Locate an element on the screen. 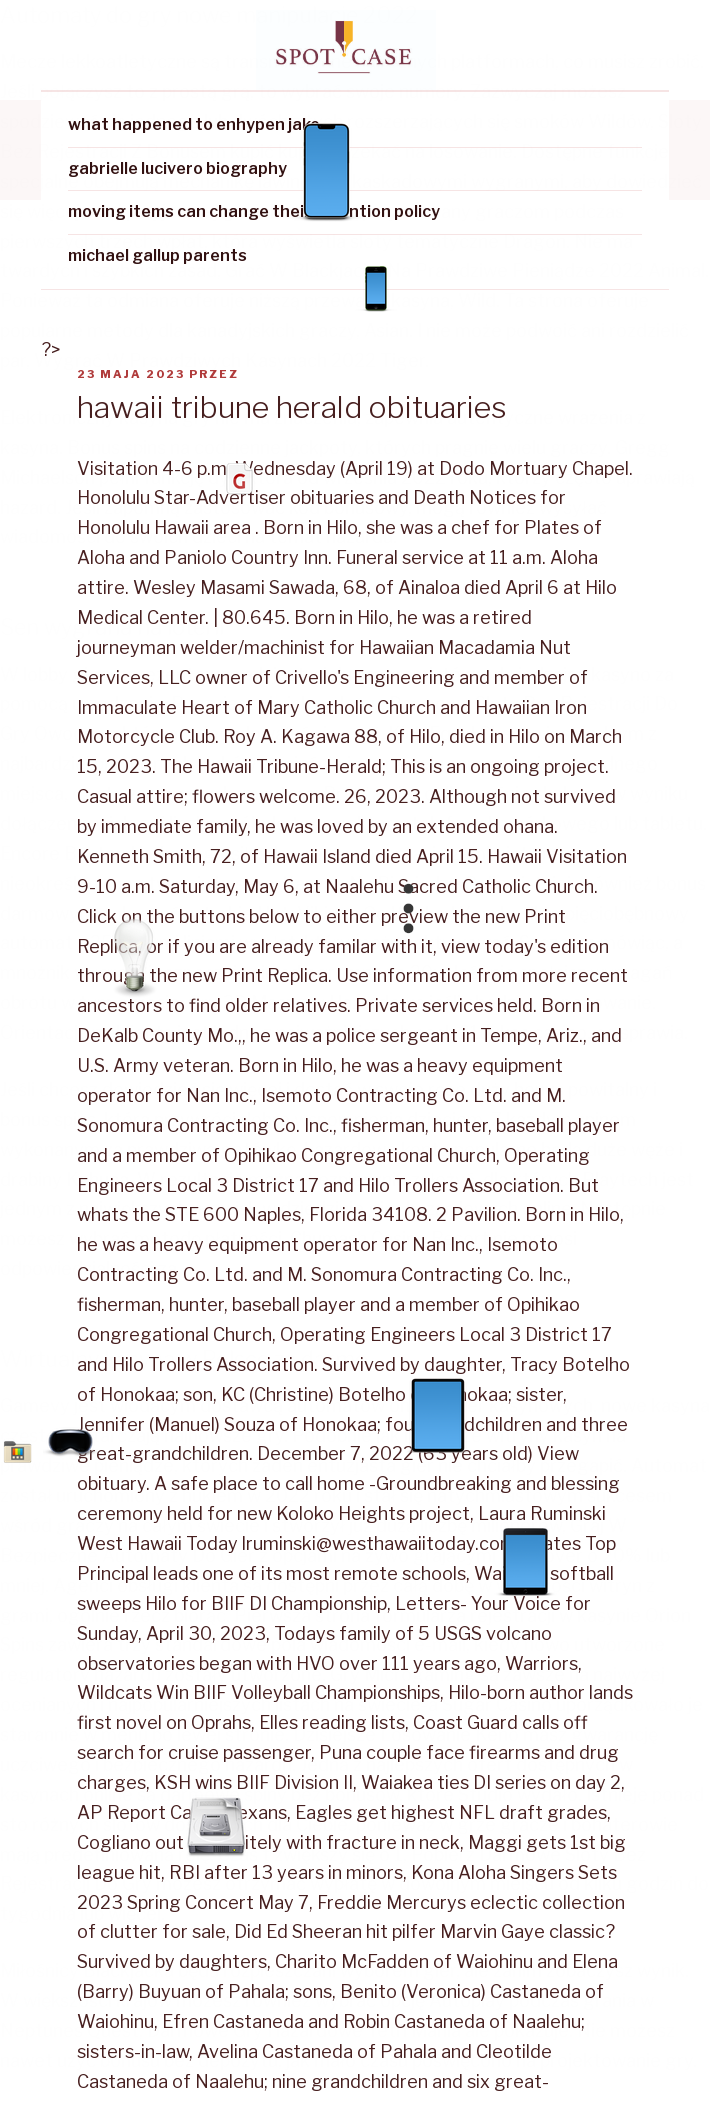  mount or access a disk image file is located at coordinates (215, 1825).